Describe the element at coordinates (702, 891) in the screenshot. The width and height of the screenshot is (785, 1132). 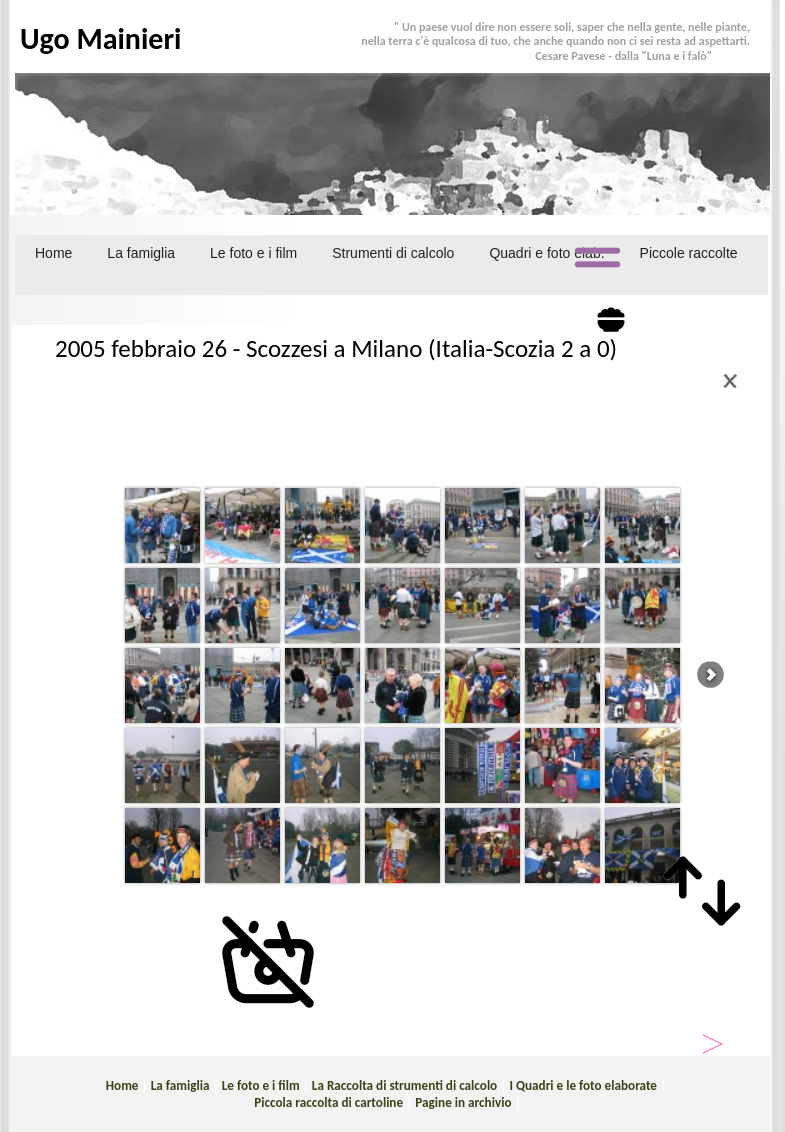
I see `switch the order of items vertically` at that location.